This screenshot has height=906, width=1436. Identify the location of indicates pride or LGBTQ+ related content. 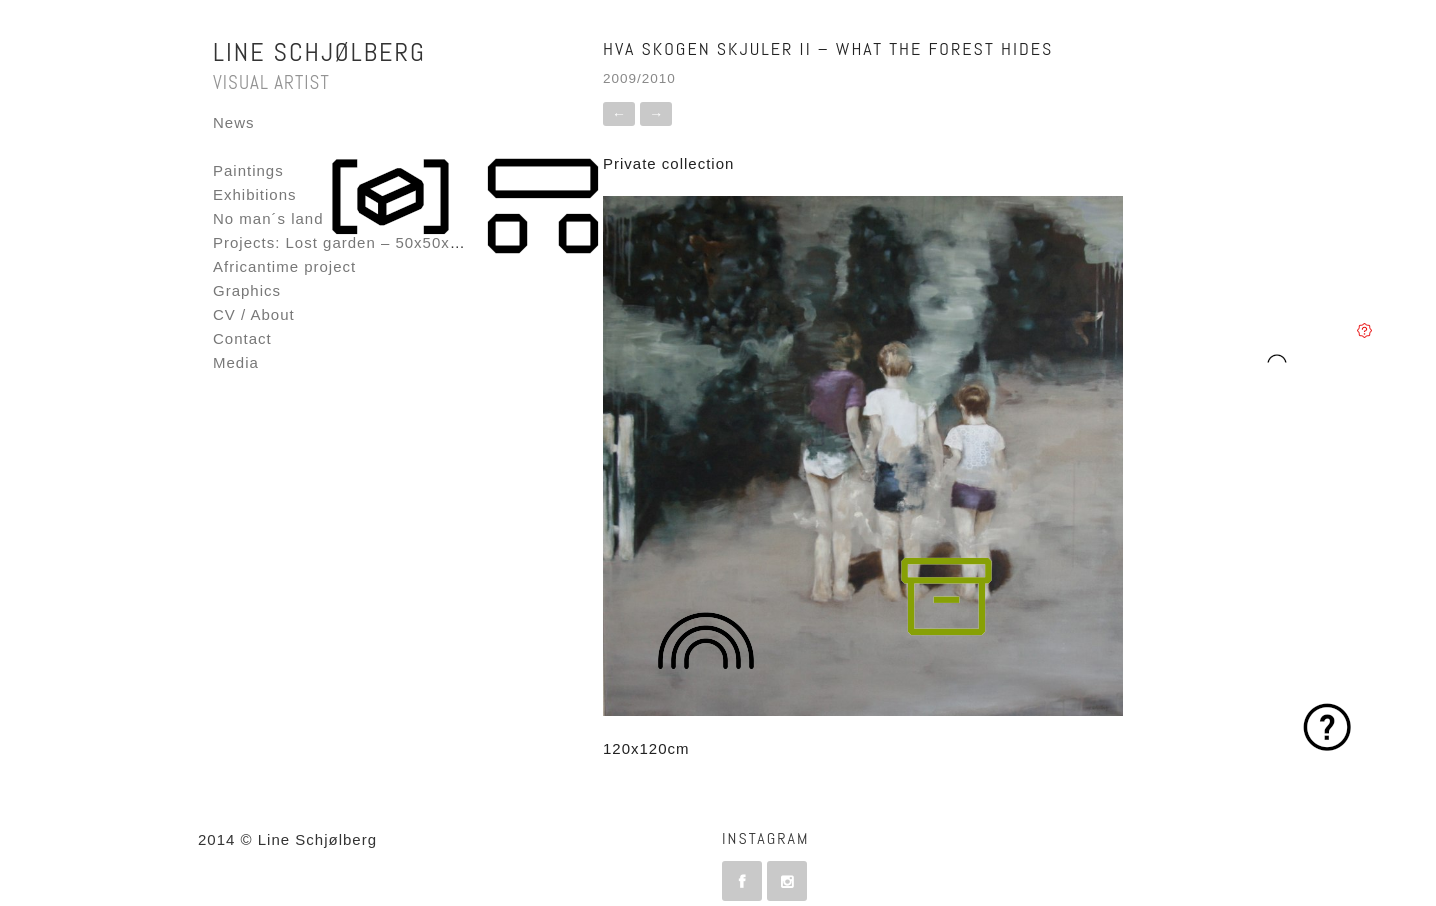
(706, 644).